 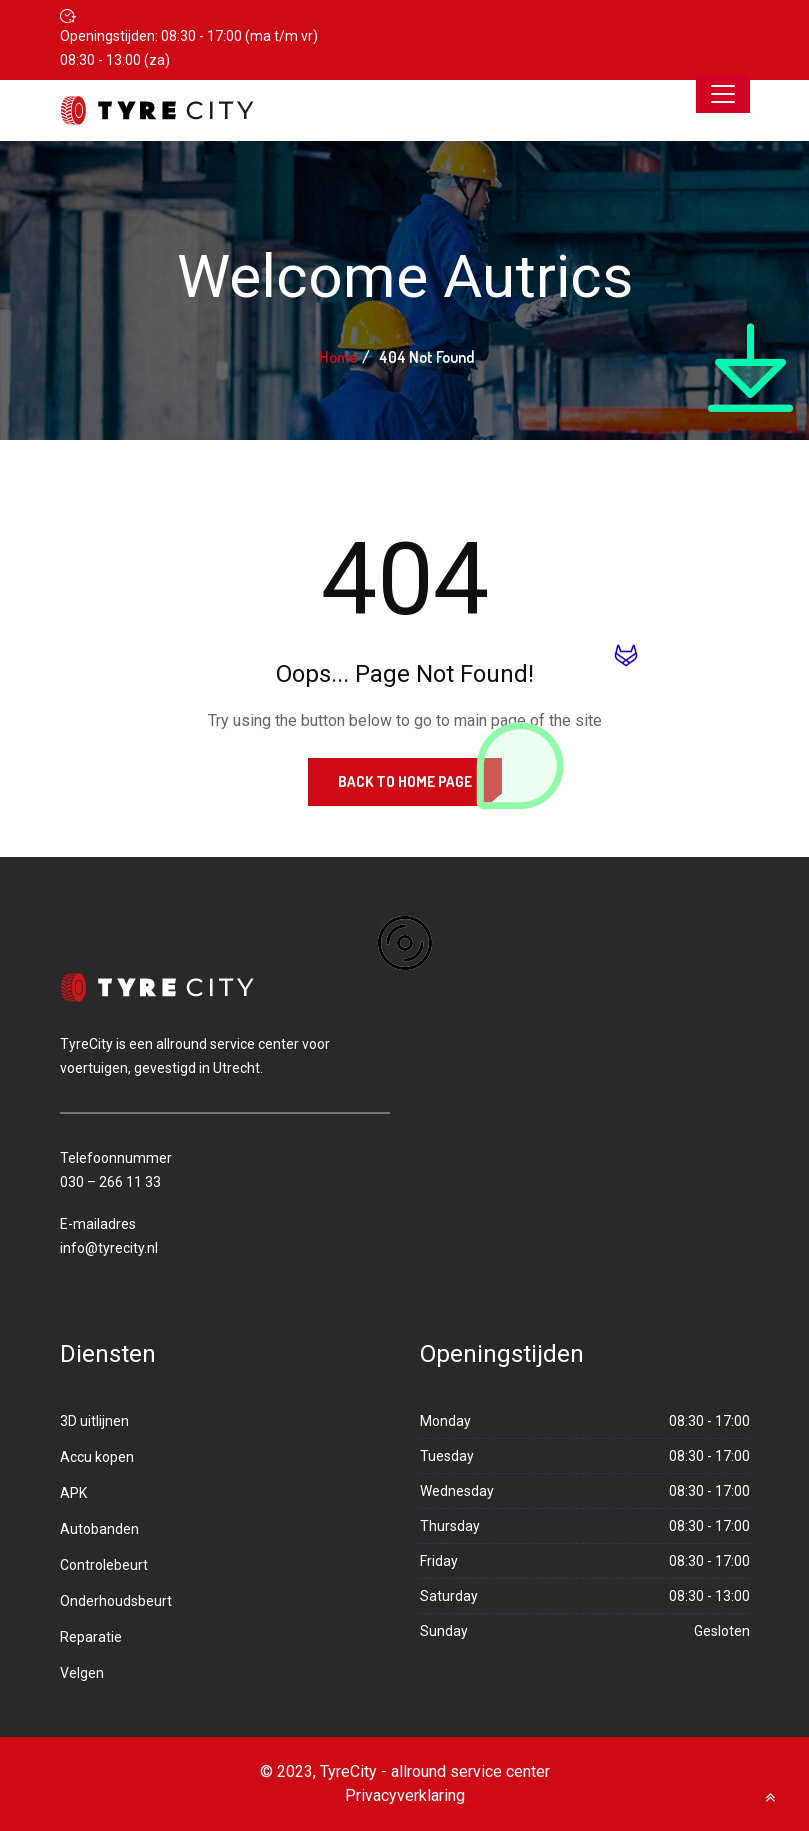 What do you see at coordinates (518, 767) in the screenshot?
I see `open chat or messaging` at bounding box center [518, 767].